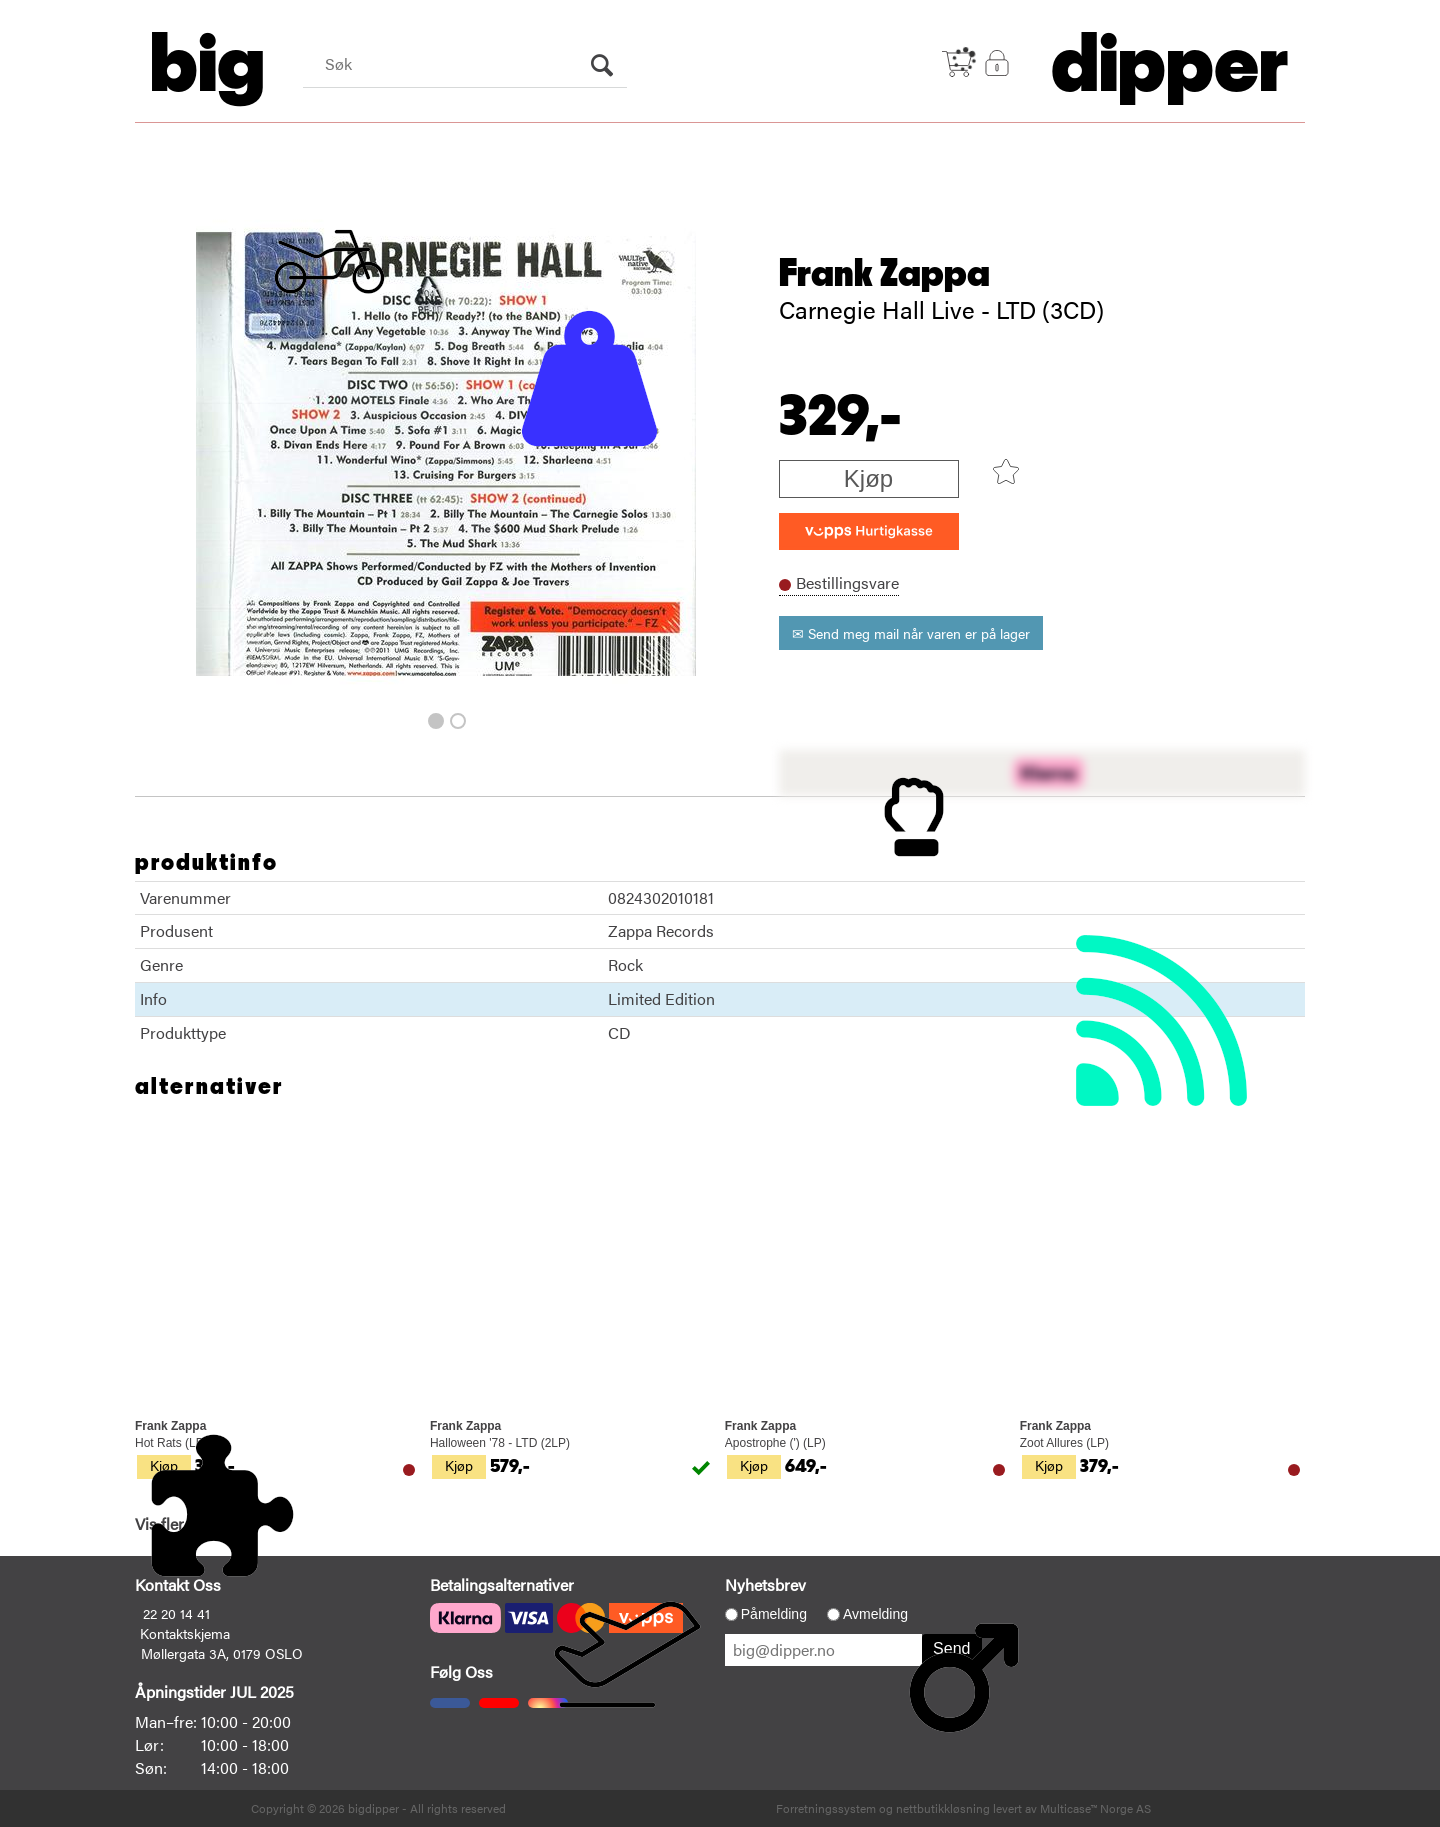  What do you see at coordinates (1161, 1020) in the screenshot?
I see `check connection latency or network status` at bounding box center [1161, 1020].